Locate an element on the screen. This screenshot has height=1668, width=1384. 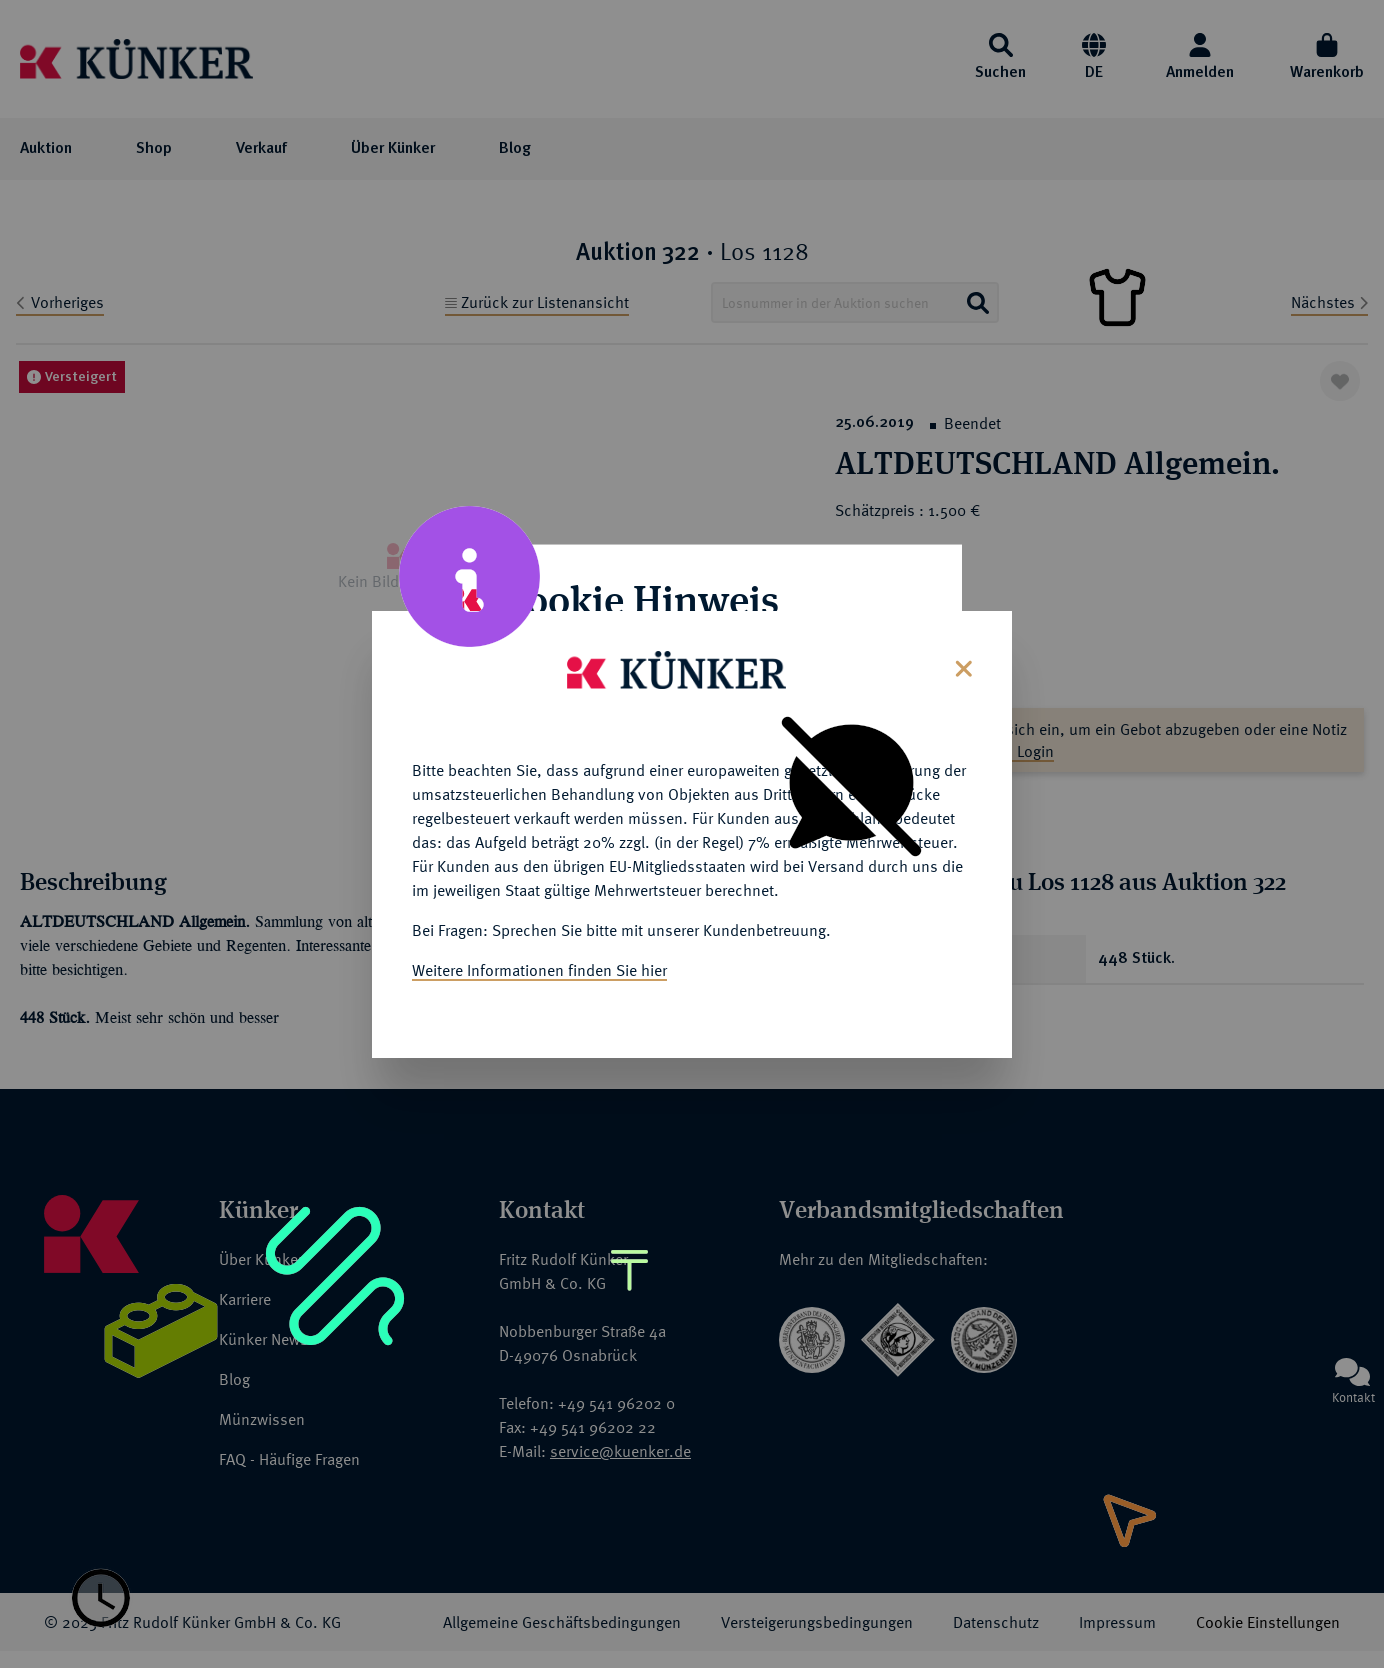
access building or construction features is located at coordinates (161, 1329).